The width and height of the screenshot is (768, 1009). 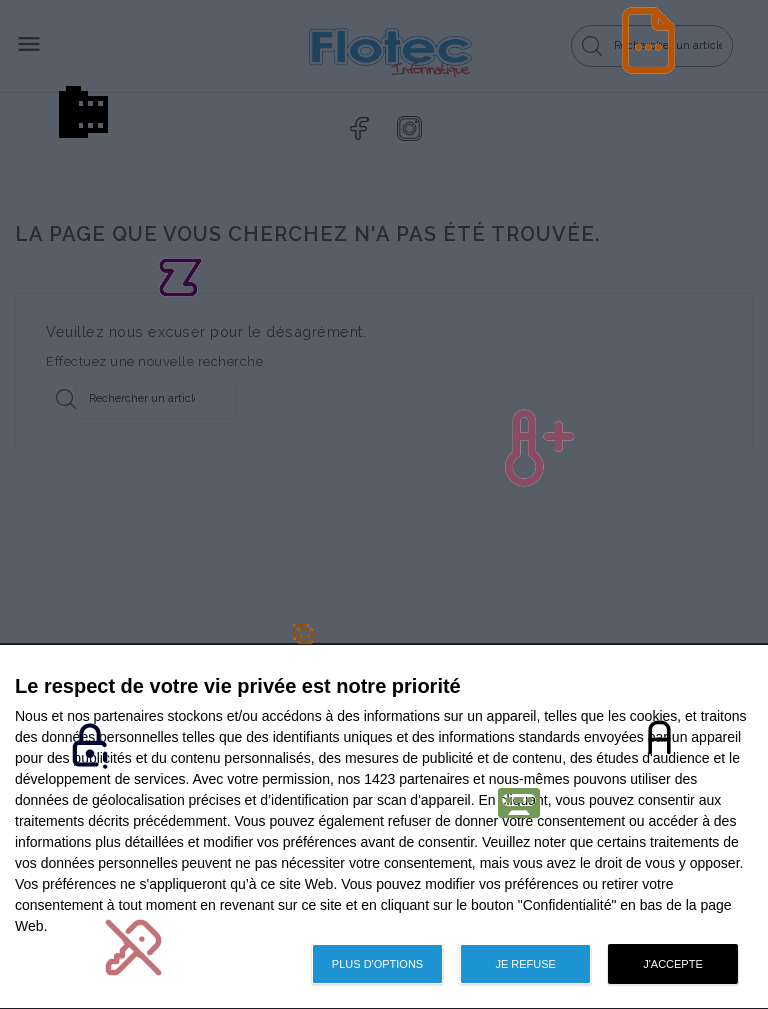 I want to click on select font or text formatting options, so click(x=659, y=737).